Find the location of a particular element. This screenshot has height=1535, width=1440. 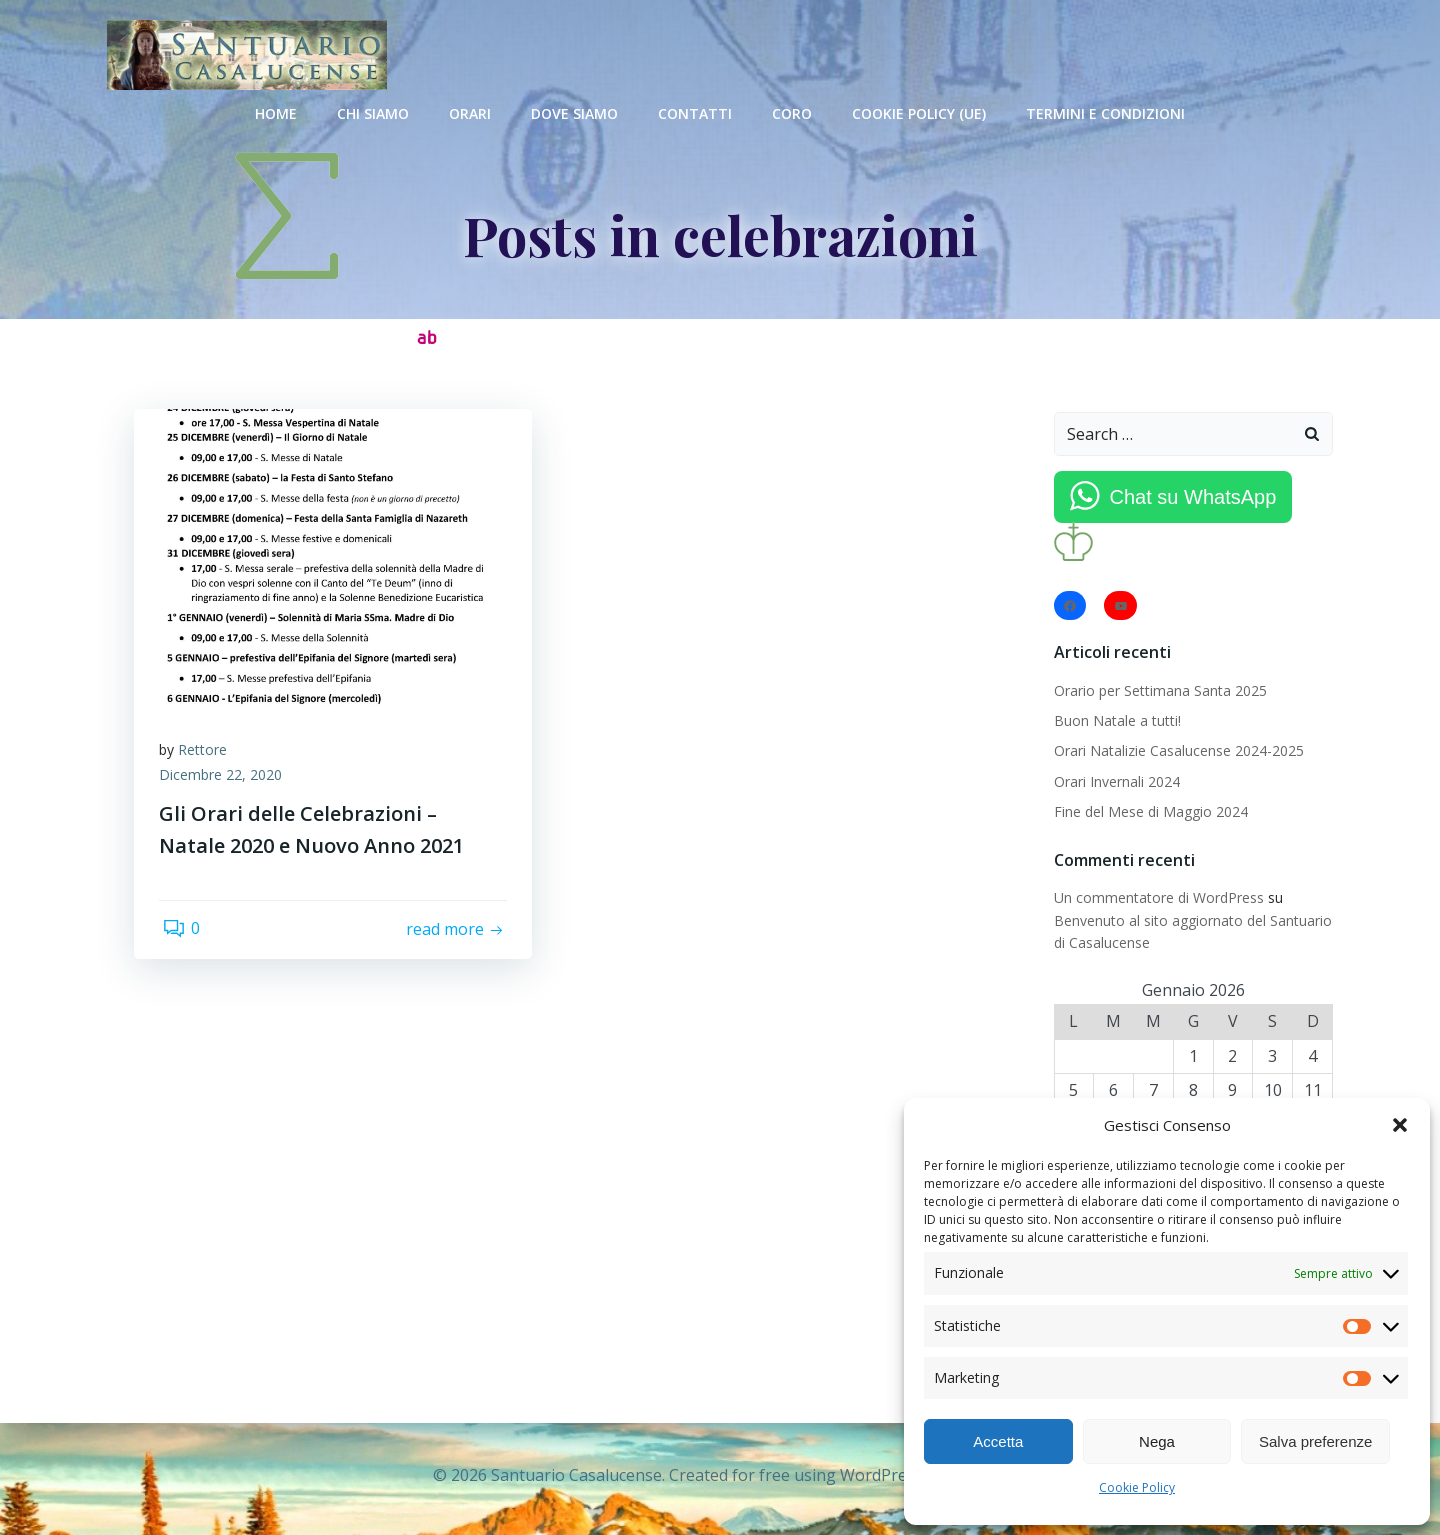

switch to latin alphabet input is located at coordinates (427, 337).